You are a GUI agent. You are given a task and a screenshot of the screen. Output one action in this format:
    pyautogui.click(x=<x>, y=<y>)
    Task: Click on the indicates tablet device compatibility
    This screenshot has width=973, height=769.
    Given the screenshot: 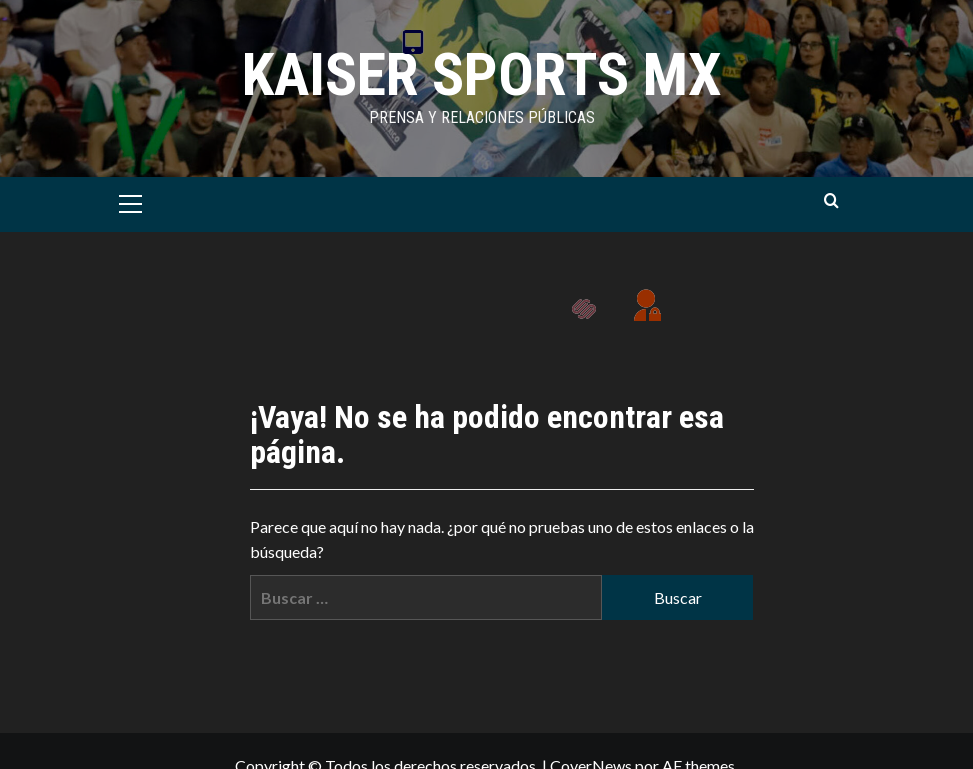 What is the action you would take?
    pyautogui.click(x=413, y=42)
    